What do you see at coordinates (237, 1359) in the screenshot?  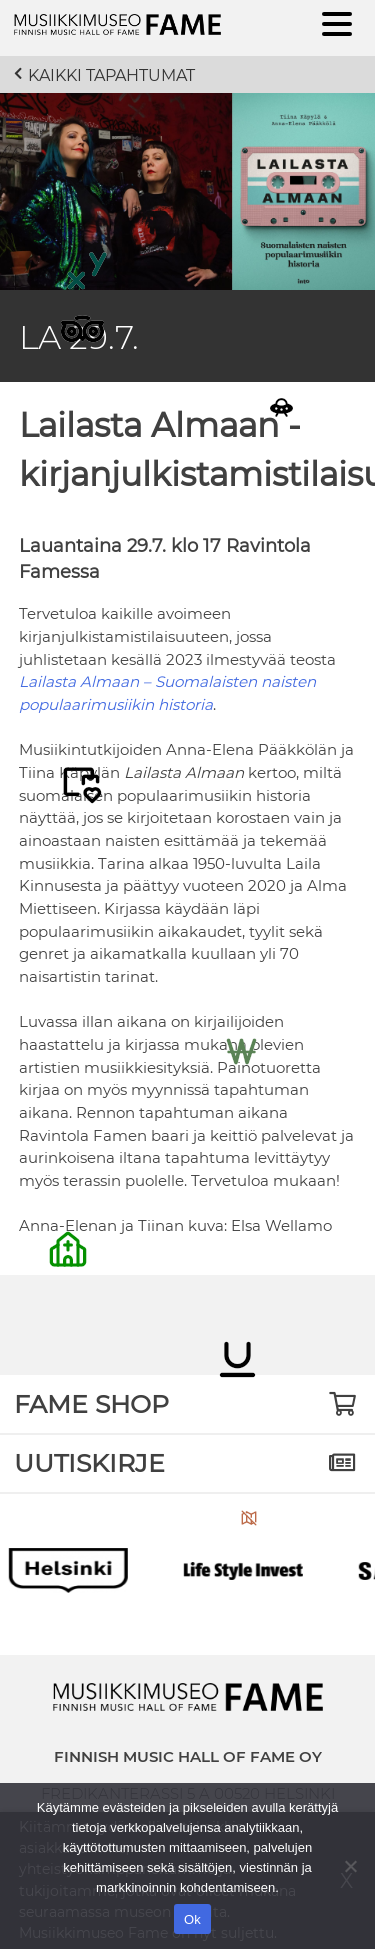 I see `apply underline formatting to selected text` at bounding box center [237, 1359].